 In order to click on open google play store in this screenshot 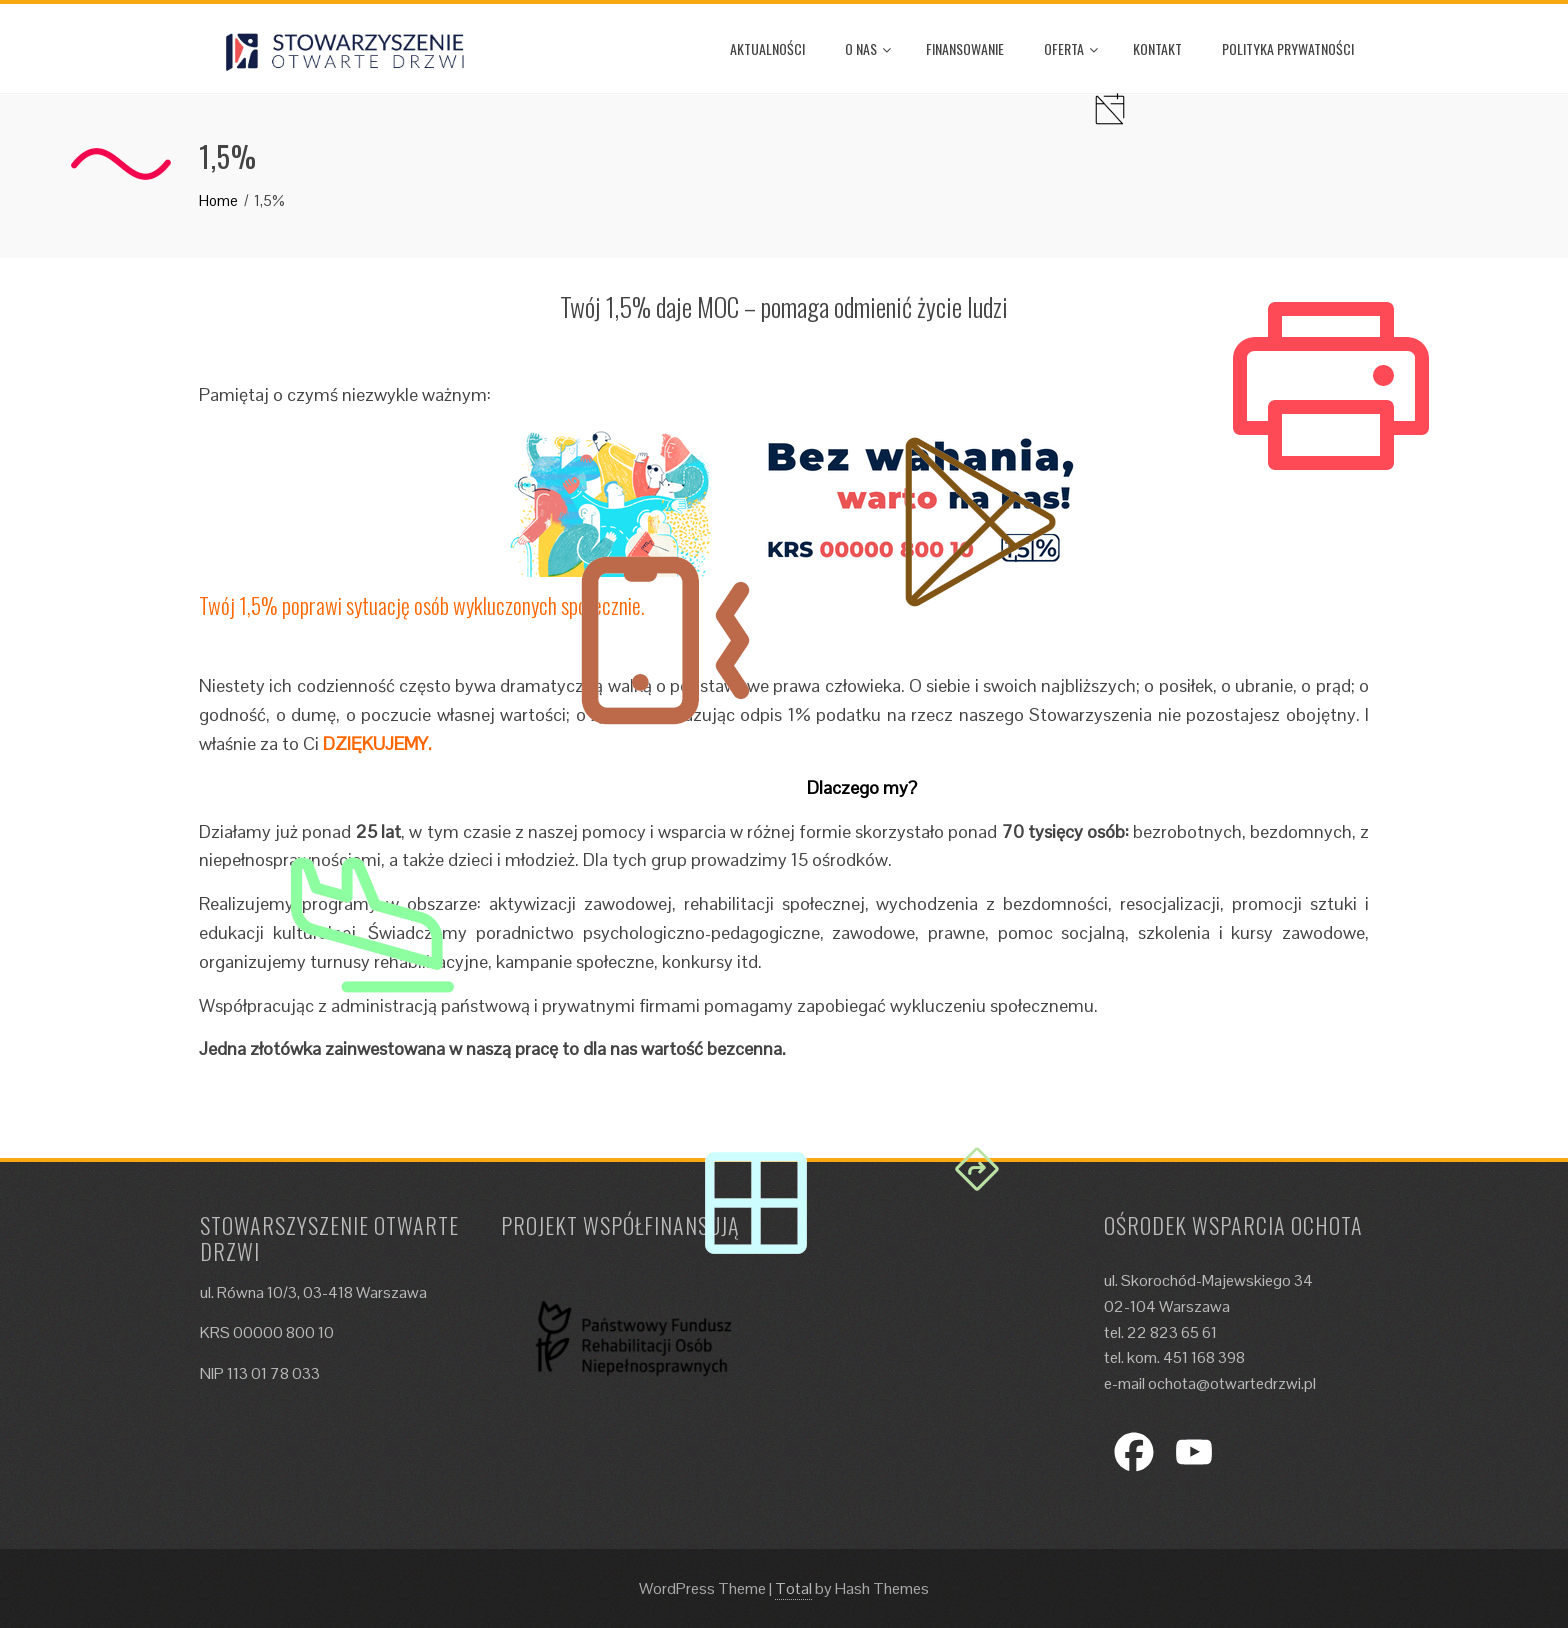, I will do `click(965, 522)`.